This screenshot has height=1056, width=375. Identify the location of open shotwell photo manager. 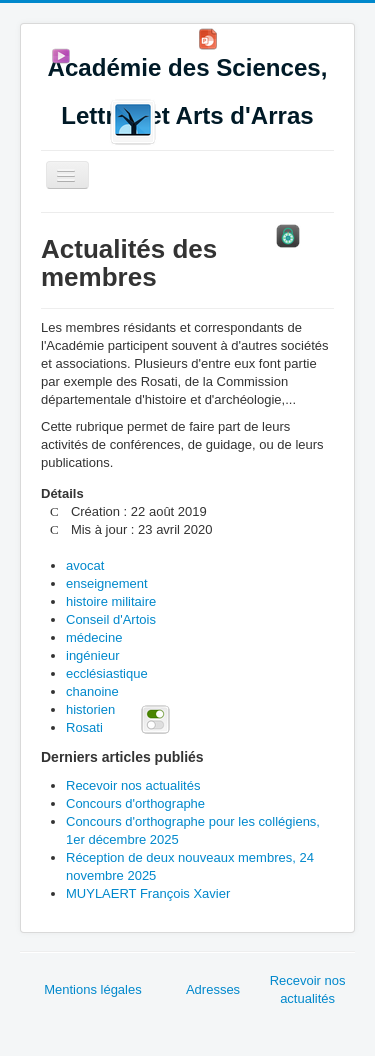
(133, 122).